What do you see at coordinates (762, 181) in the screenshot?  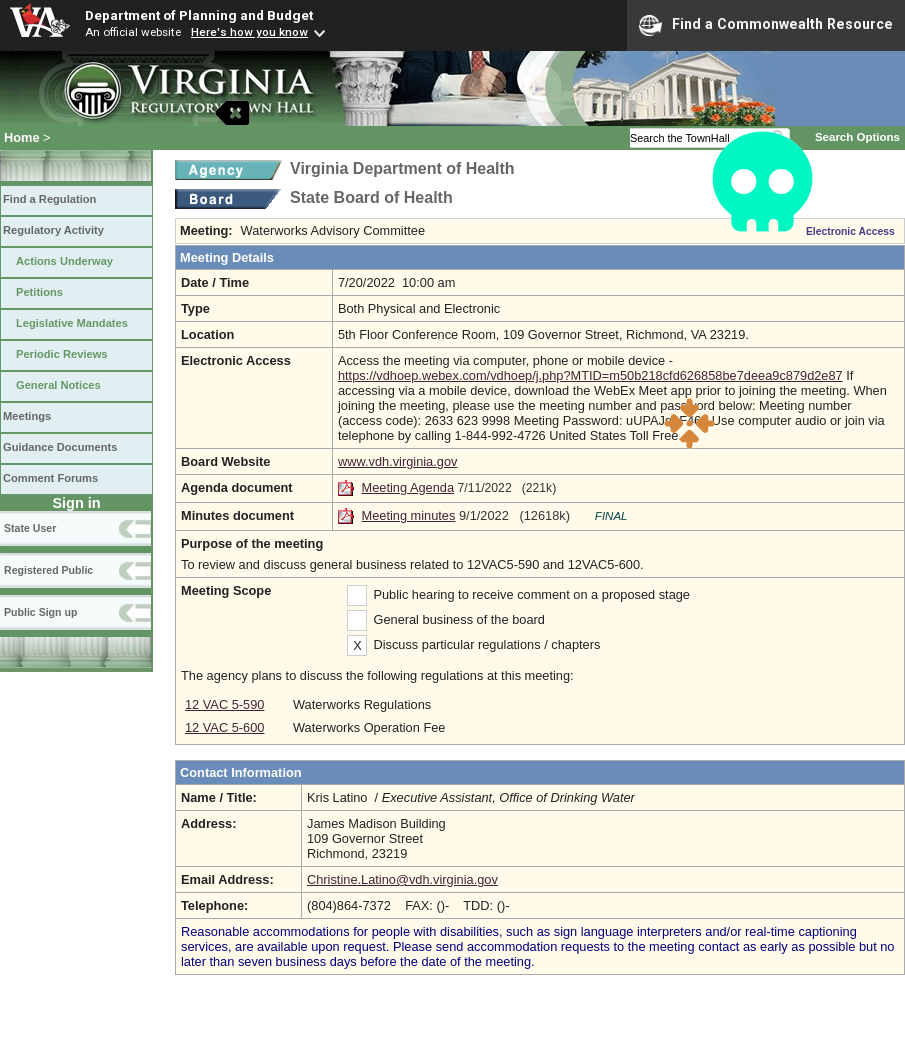 I see `indicates danger or fatal error` at bounding box center [762, 181].